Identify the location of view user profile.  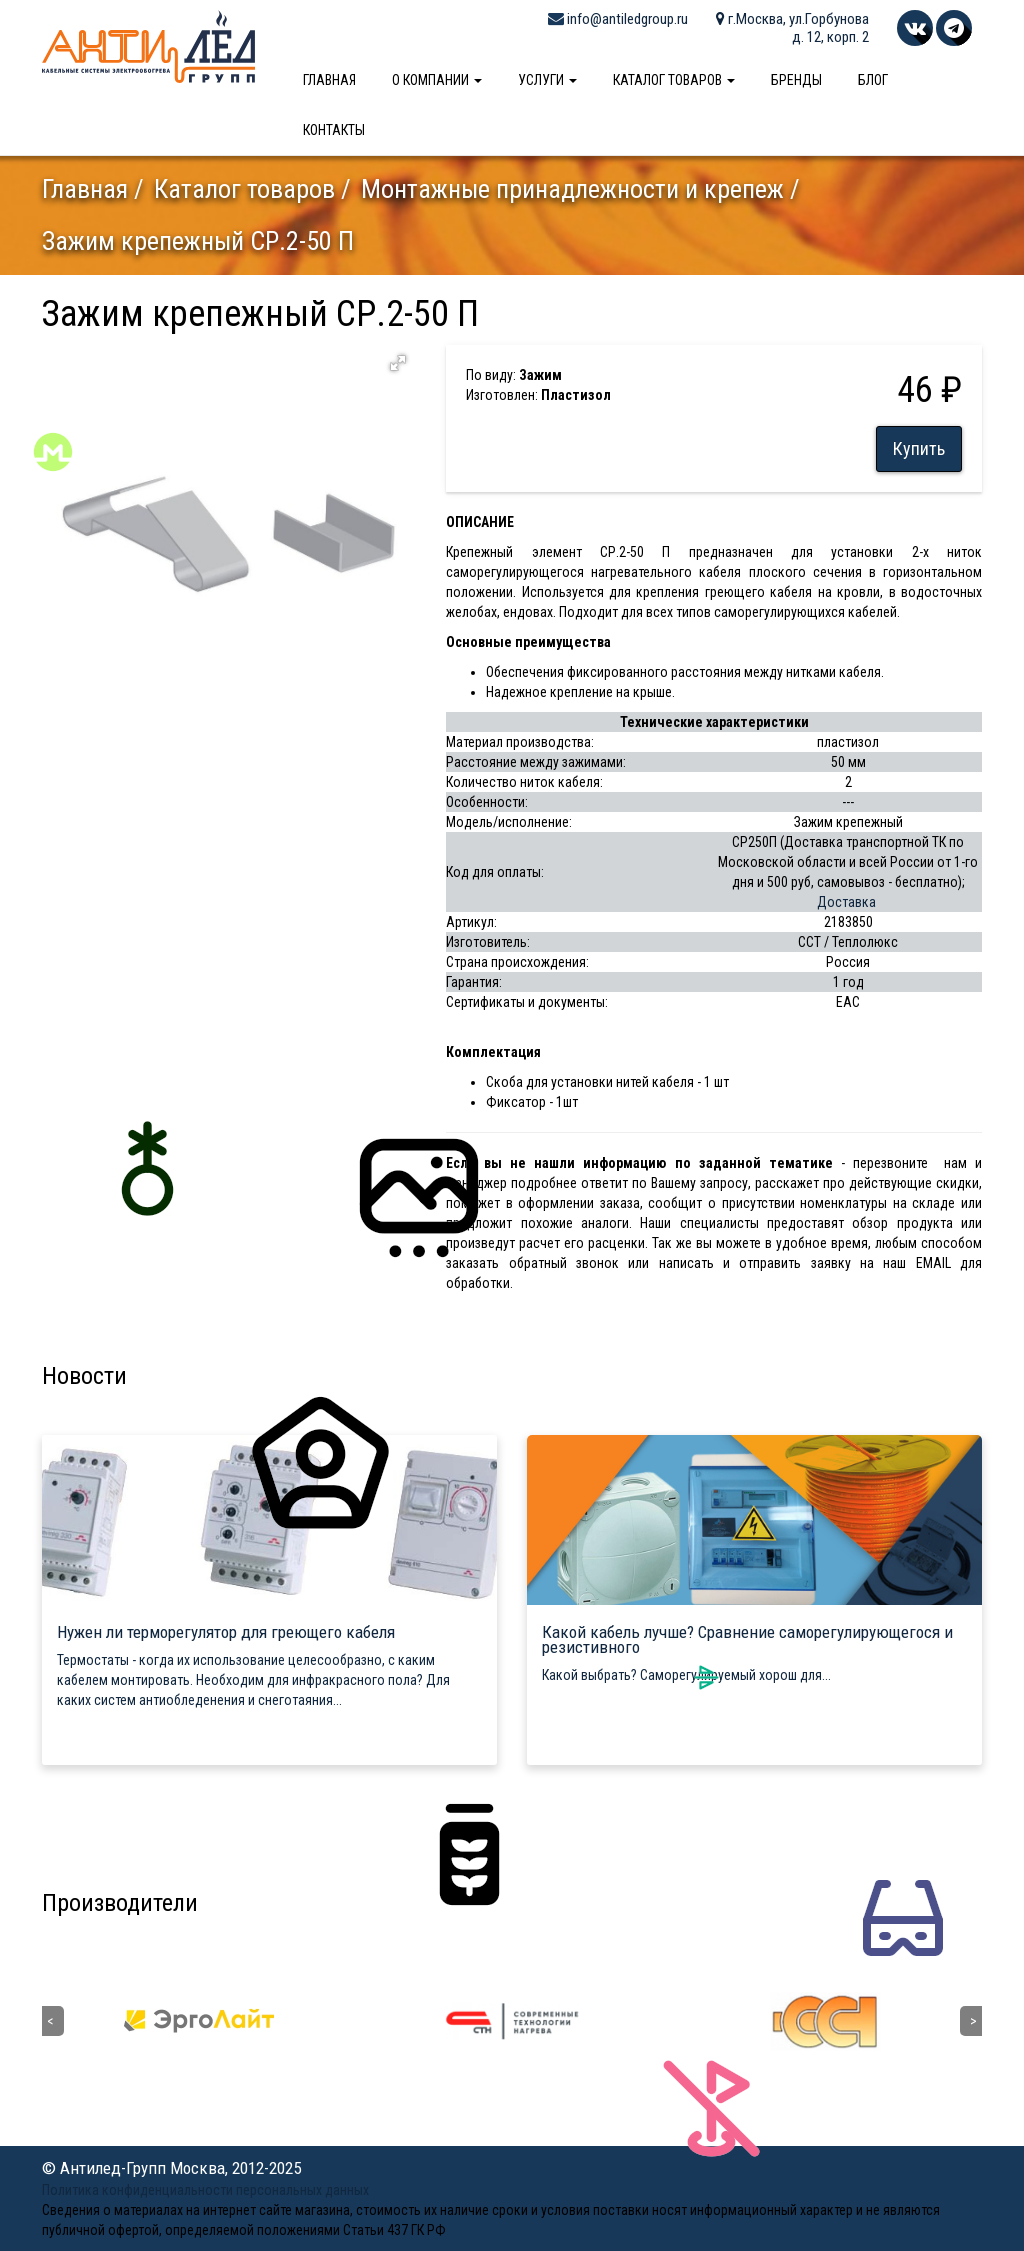
(320, 1466).